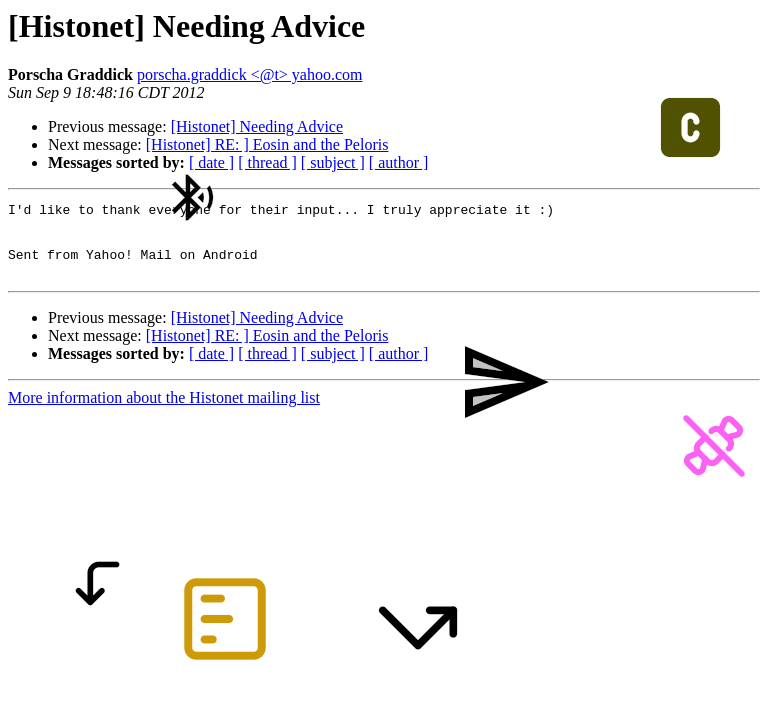  Describe the element at coordinates (192, 197) in the screenshot. I see `searching for nearby bluetooth devices` at that location.